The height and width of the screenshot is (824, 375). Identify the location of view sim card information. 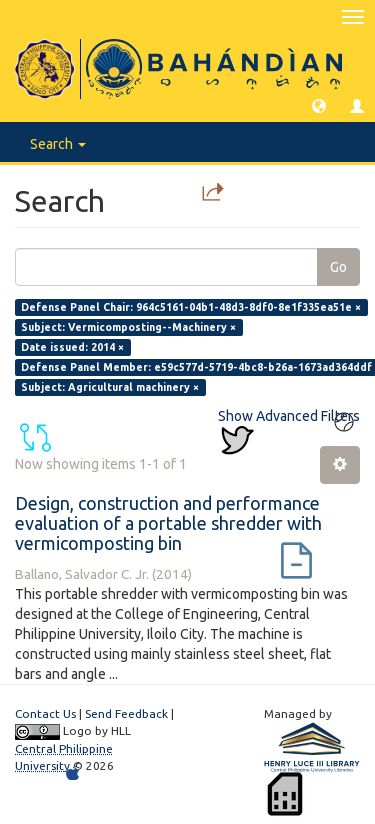
(285, 794).